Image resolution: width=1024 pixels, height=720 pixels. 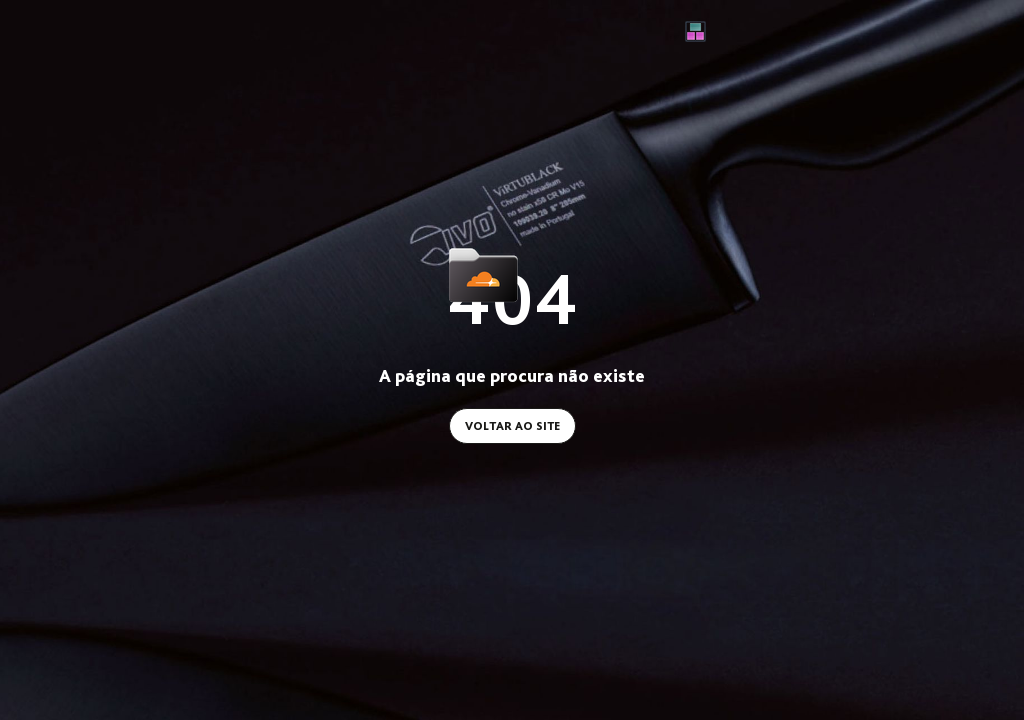 What do you see at coordinates (483, 277) in the screenshot?
I see `open cloudflare project files` at bounding box center [483, 277].